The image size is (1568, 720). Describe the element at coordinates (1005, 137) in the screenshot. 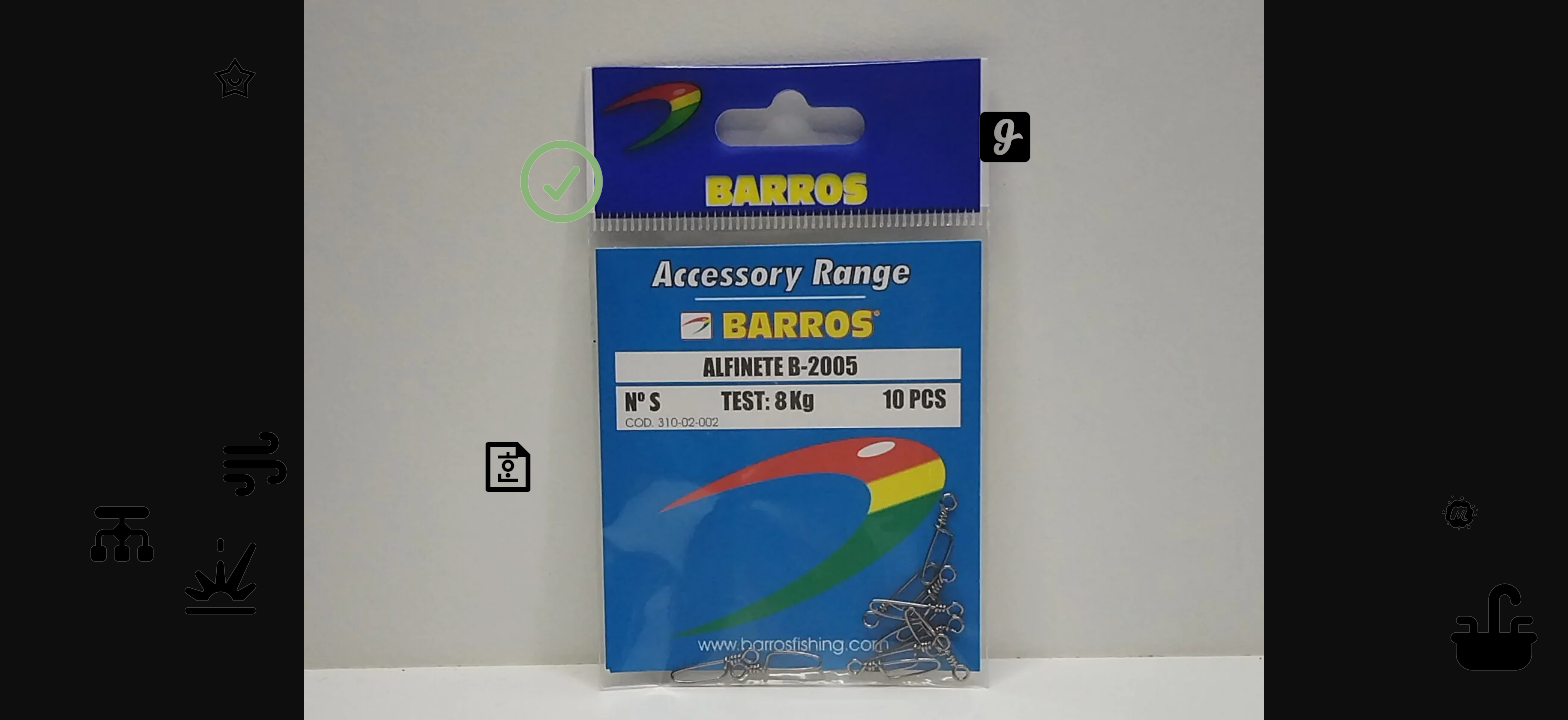

I see `glide app logo` at that location.